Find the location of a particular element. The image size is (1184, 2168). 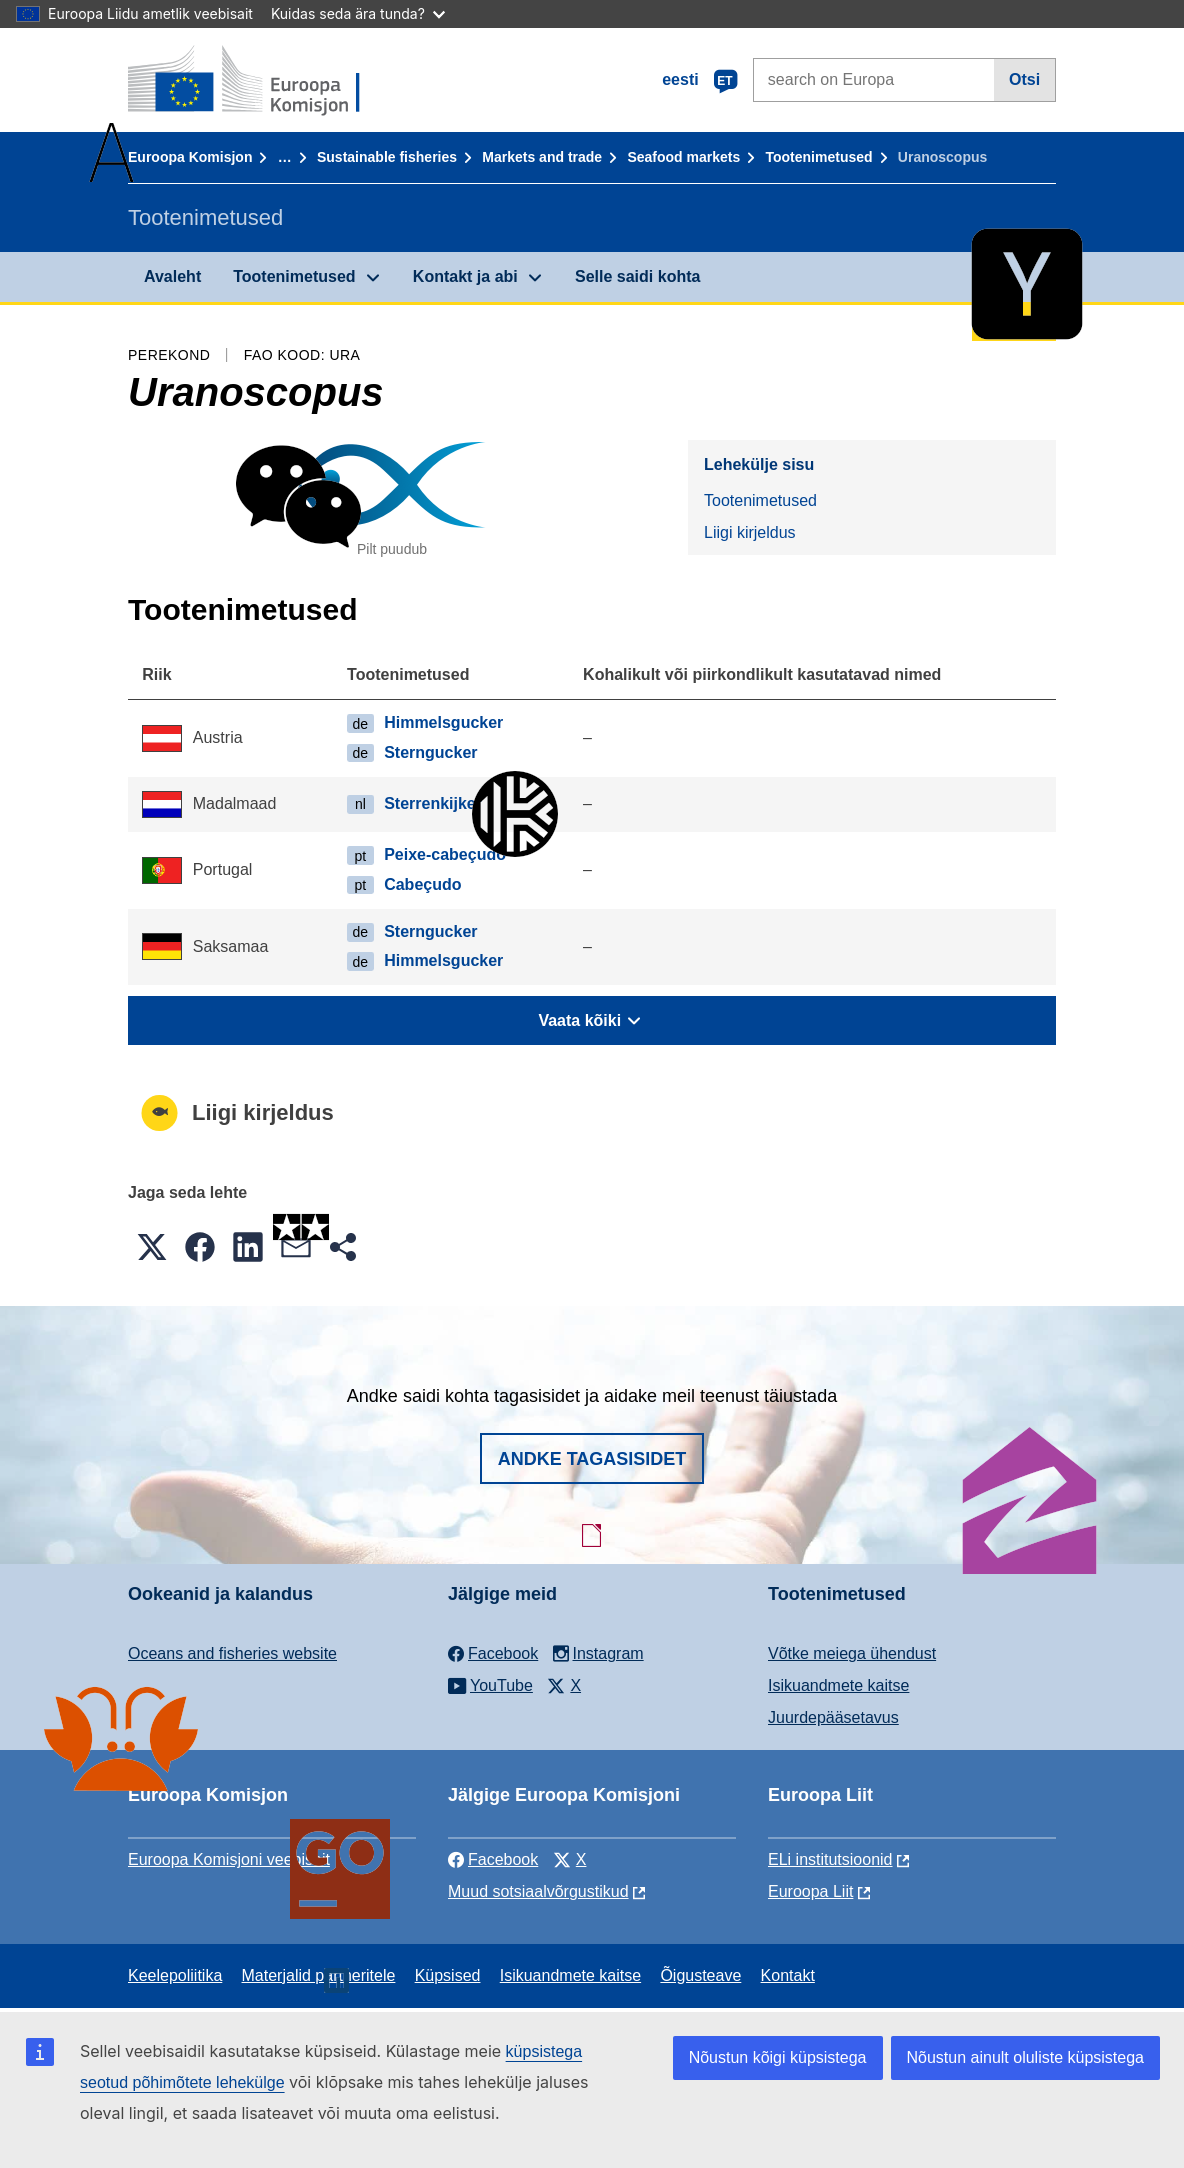

open LibreOffice application is located at coordinates (591, 1535).